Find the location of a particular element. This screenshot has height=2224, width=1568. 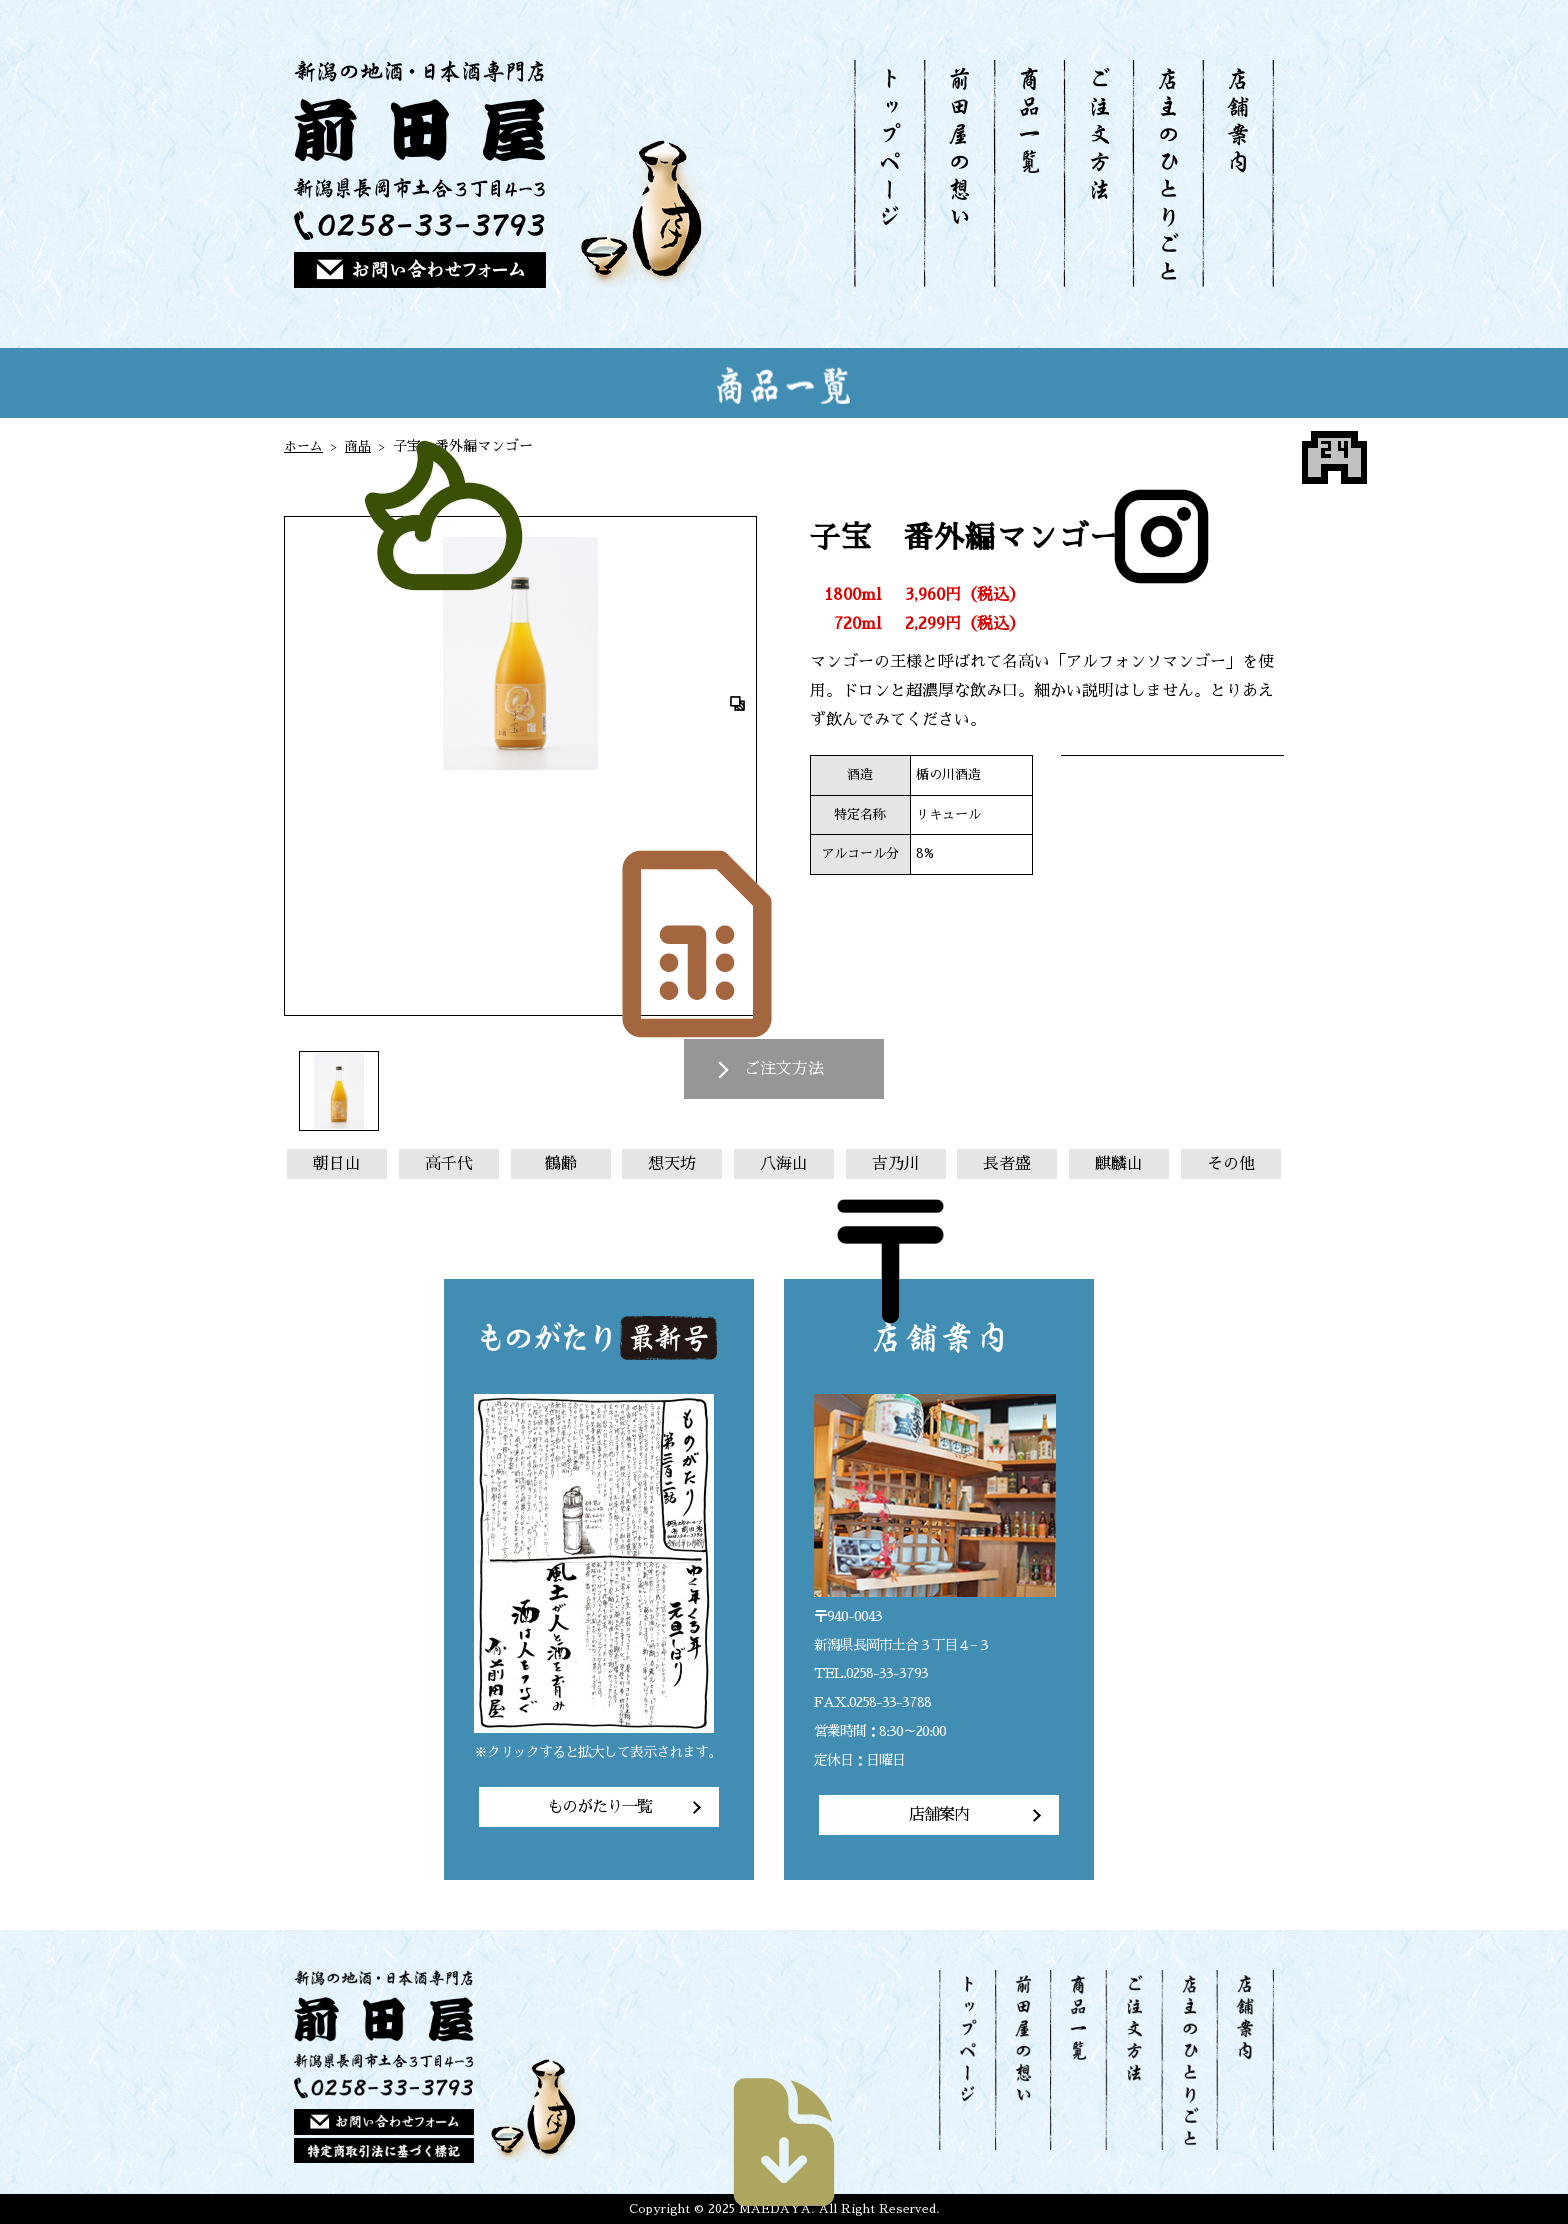

find nearby convenience stores is located at coordinates (1334, 457).